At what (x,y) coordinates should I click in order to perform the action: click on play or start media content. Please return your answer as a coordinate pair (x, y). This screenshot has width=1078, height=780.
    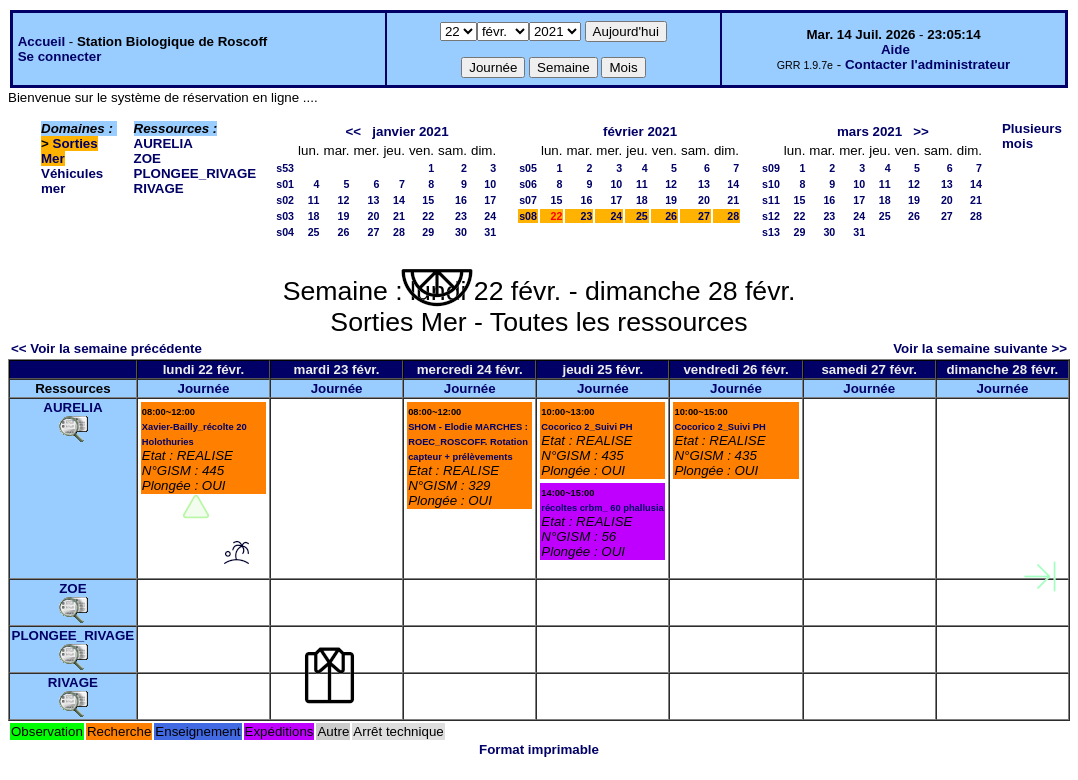
    Looking at the image, I should click on (196, 507).